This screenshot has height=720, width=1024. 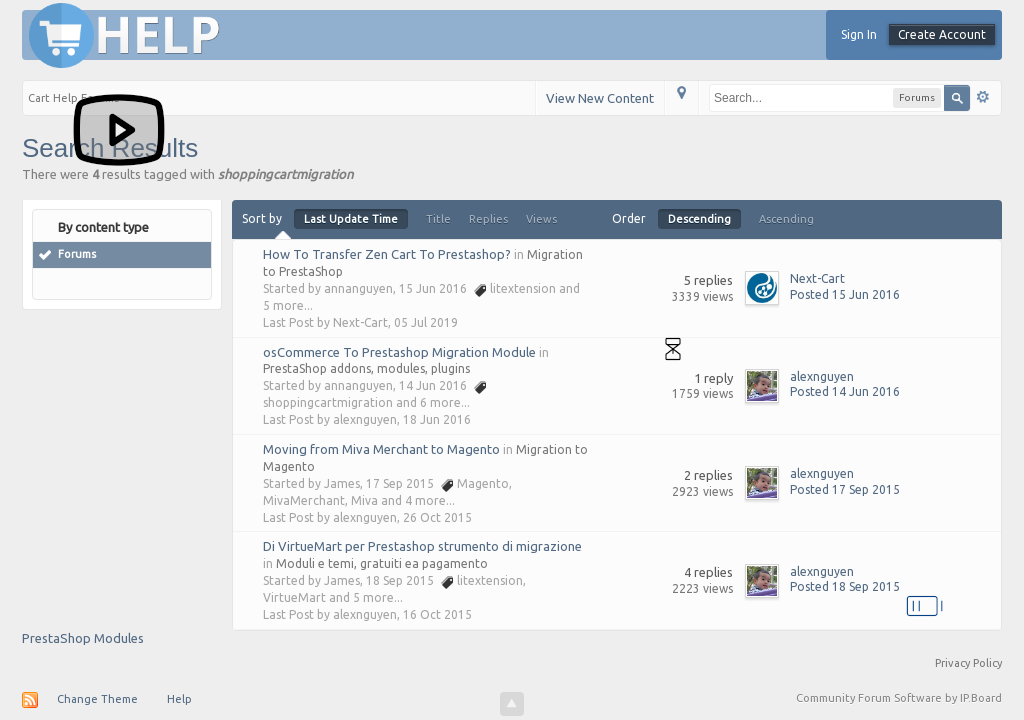 I want to click on open YouTube app, so click(x=119, y=130).